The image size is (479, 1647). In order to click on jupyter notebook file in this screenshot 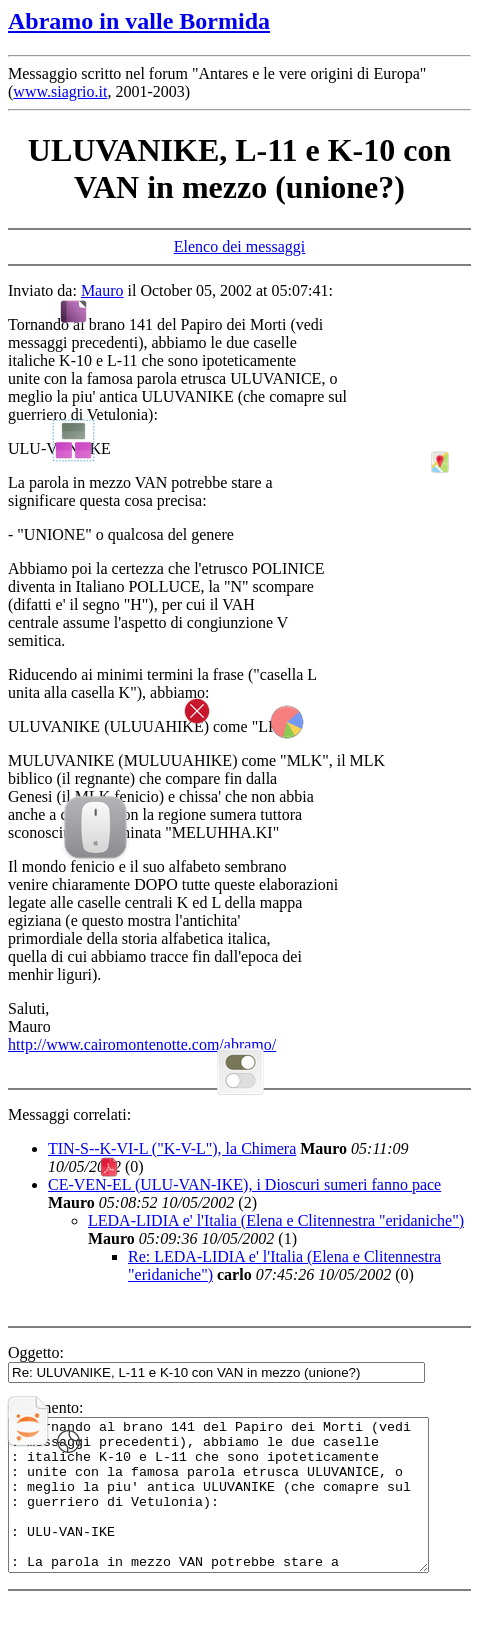, I will do `click(28, 1421)`.